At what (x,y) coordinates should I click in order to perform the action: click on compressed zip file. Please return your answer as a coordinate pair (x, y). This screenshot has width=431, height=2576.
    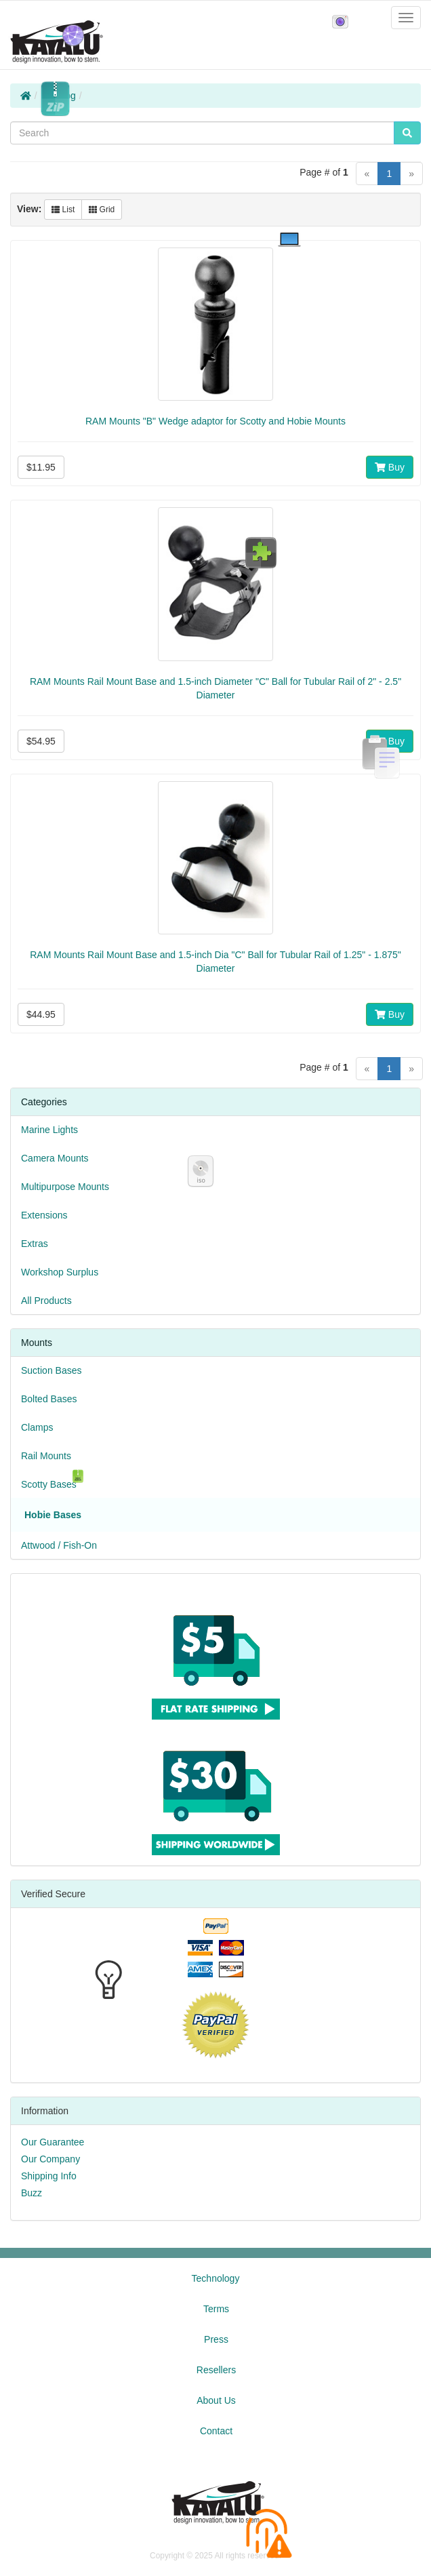
    Looking at the image, I should click on (55, 98).